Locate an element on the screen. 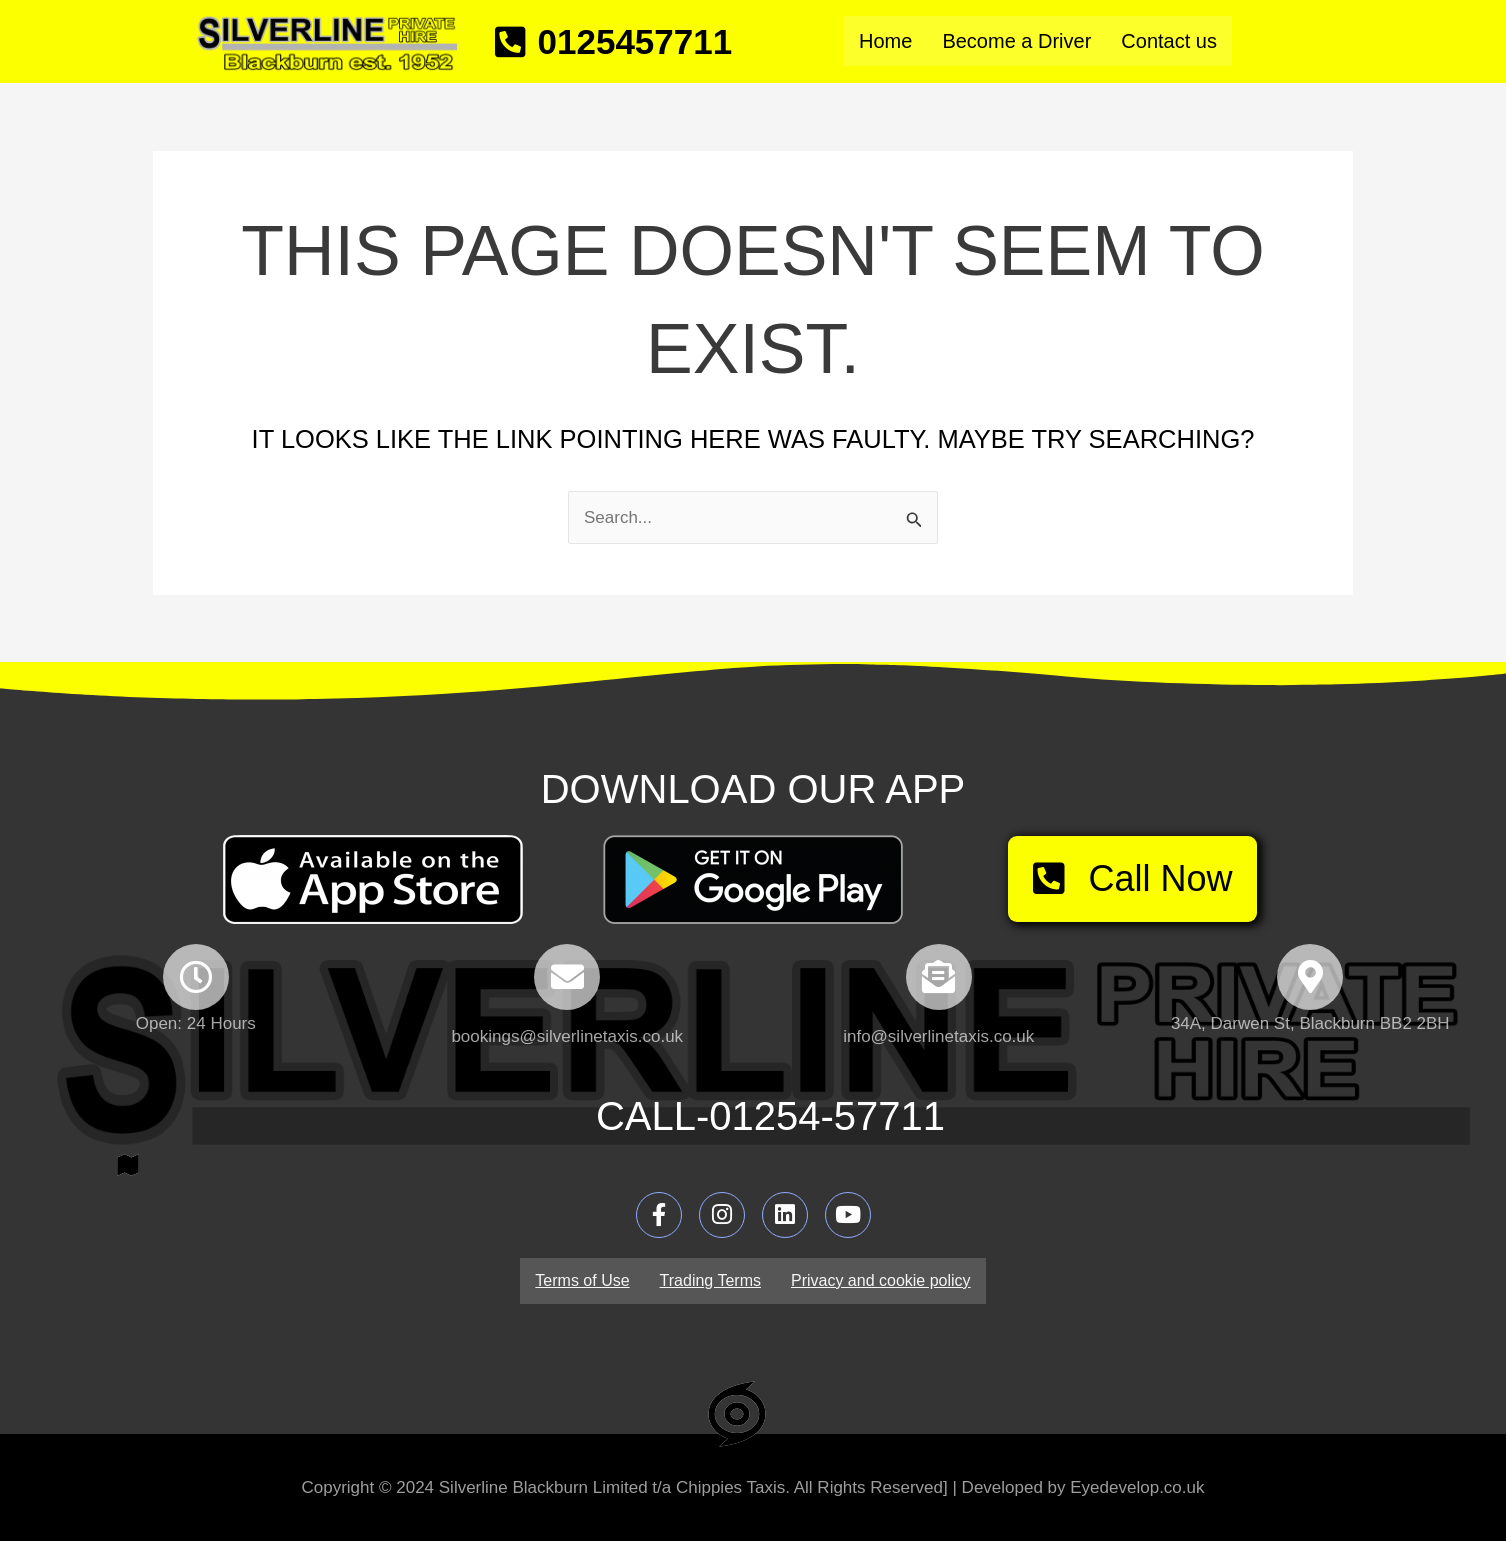 The width and height of the screenshot is (1506, 1541). open map view is located at coordinates (128, 1165).